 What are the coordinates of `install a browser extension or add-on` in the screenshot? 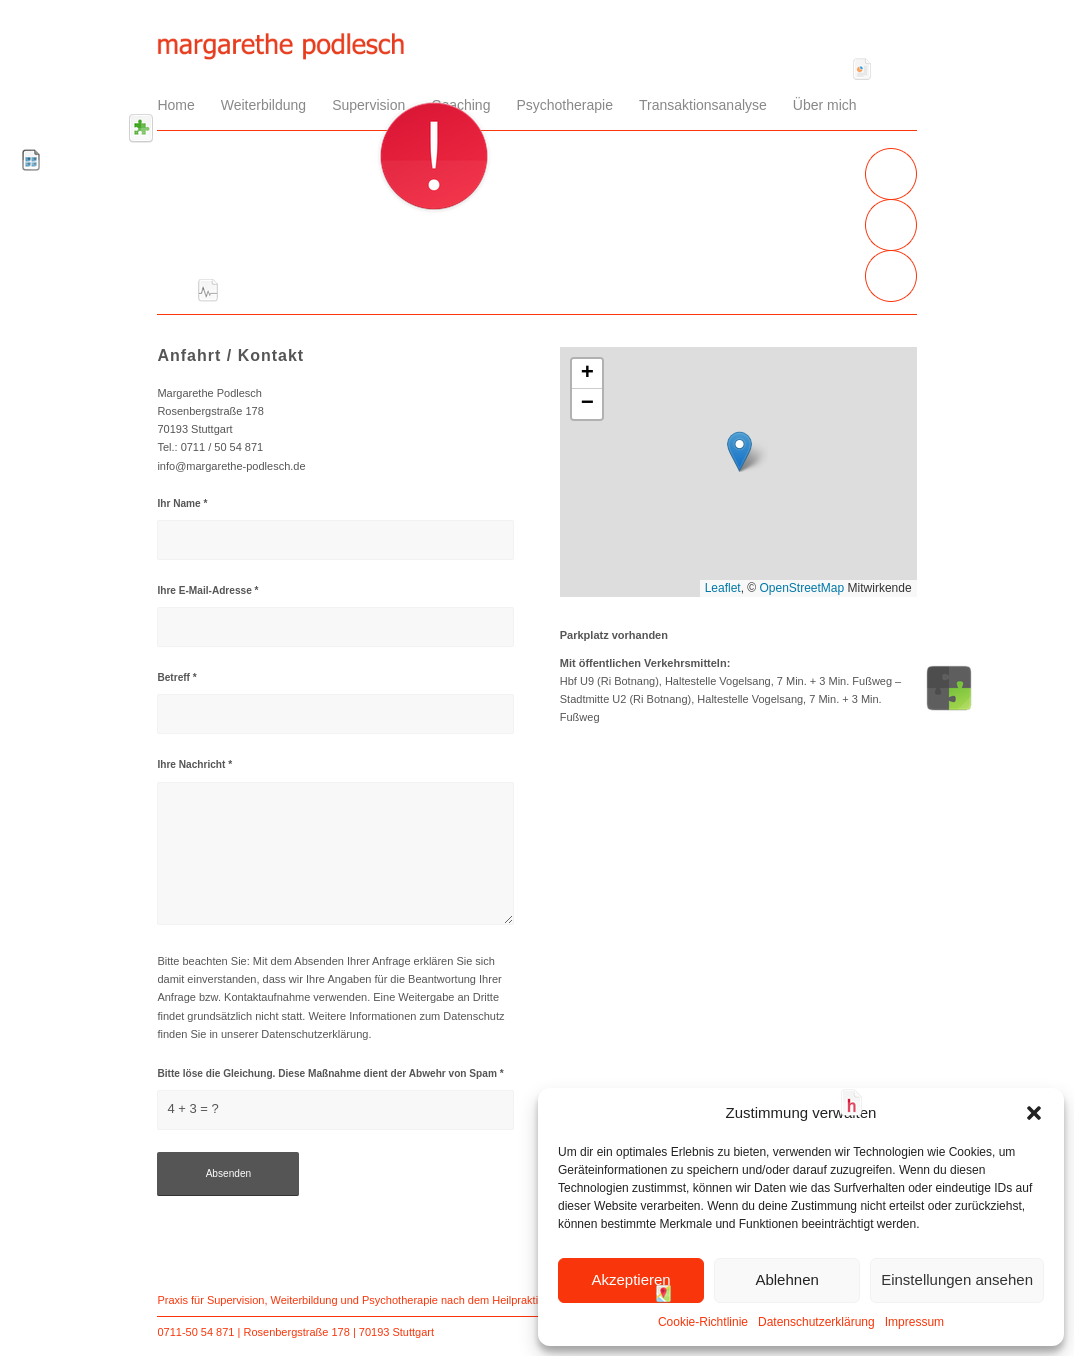 It's located at (141, 128).